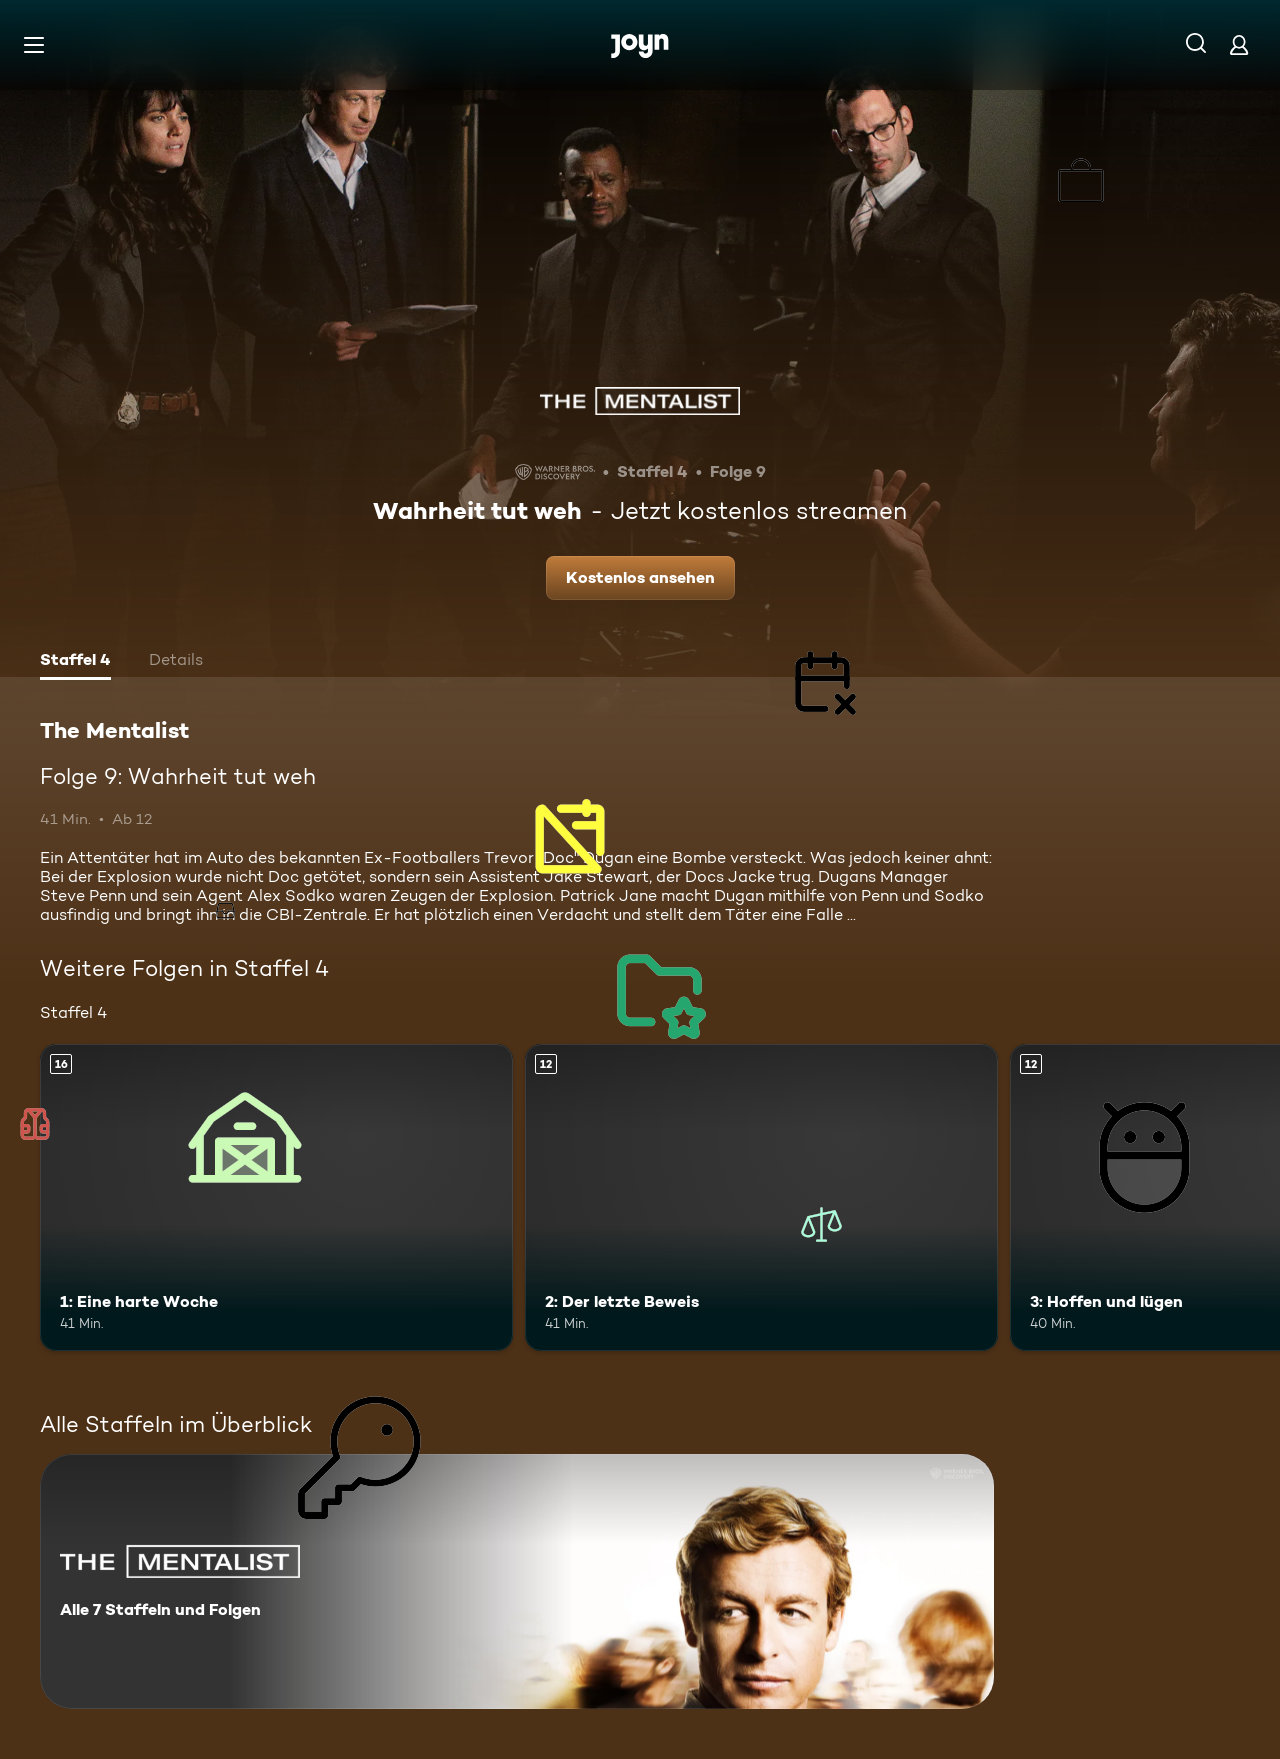 The width and height of the screenshot is (1280, 1759). Describe the element at coordinates (357, 1460) in the screenshot. I see `access security or password settings` at that location.